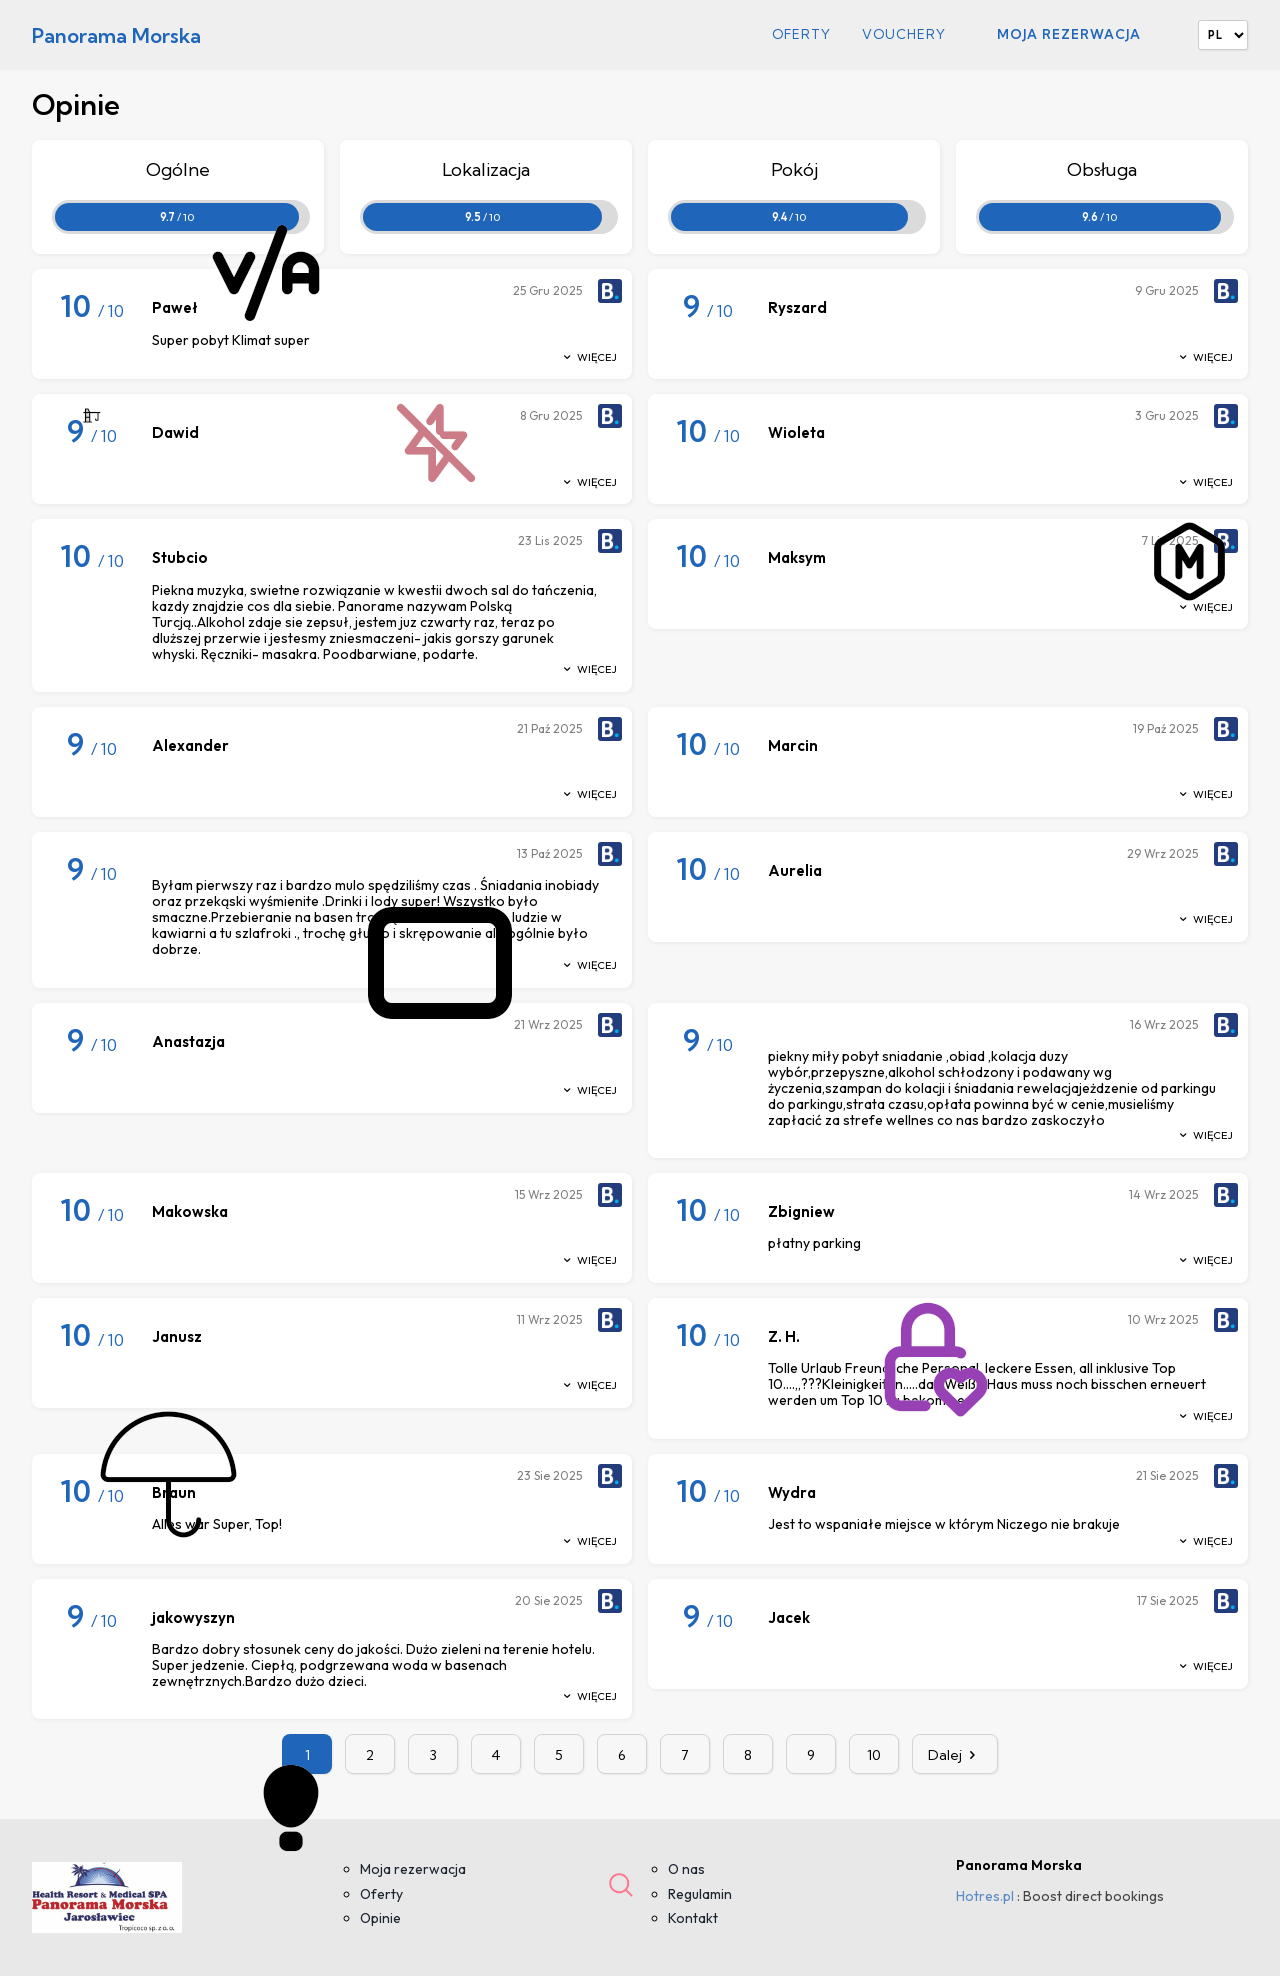 The width and height of the screenshot is (1280, 1976). I want to click on adjust letter spacing in text, so click(266, 273).